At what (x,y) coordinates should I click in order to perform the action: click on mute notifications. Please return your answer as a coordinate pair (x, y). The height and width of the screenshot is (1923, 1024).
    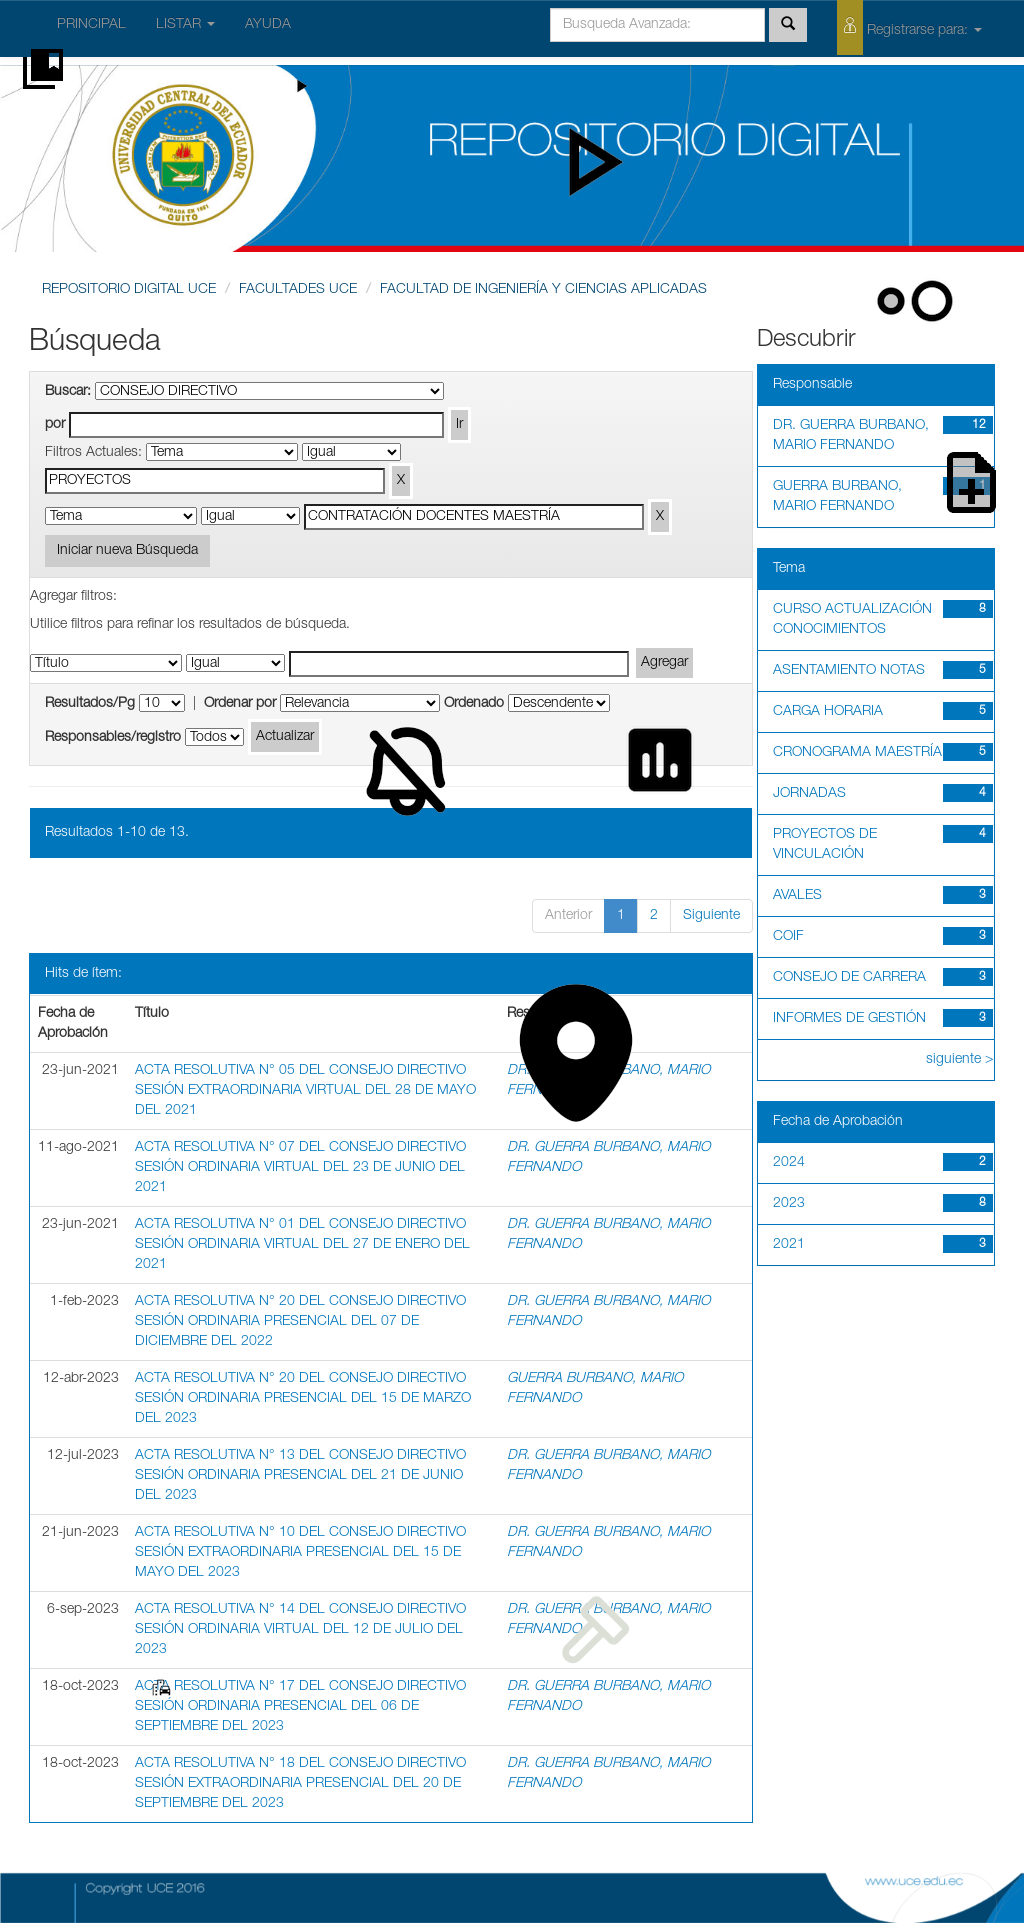
    Looking at the image, I should click on (407, 771).